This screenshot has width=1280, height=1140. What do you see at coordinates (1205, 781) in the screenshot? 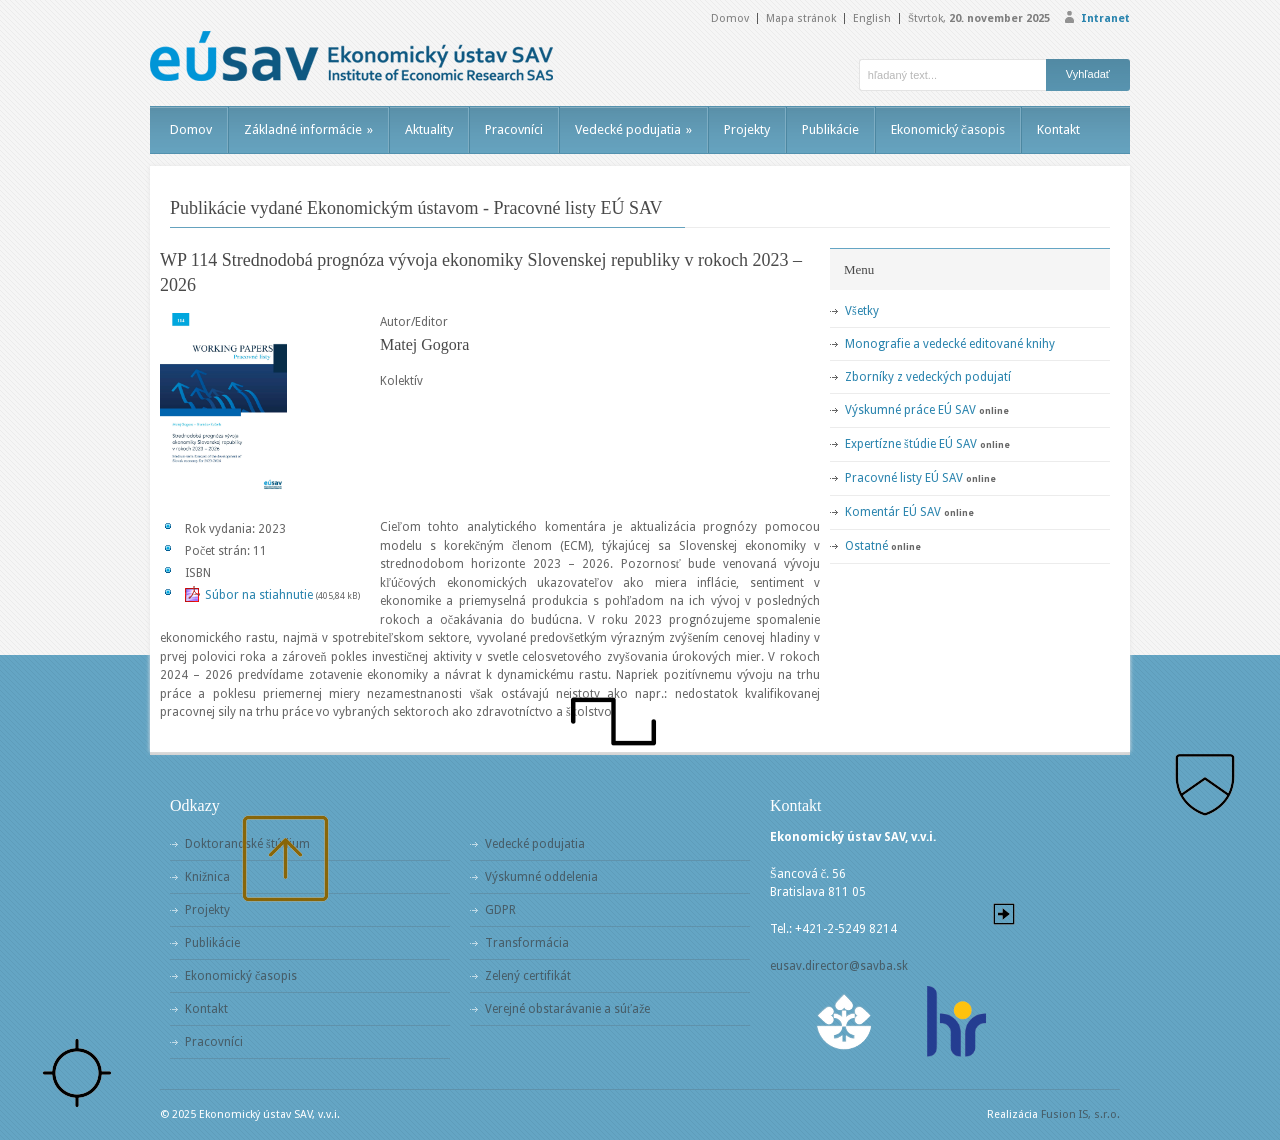
I see `access security or protection settings` at bounding box center [1205, 781].